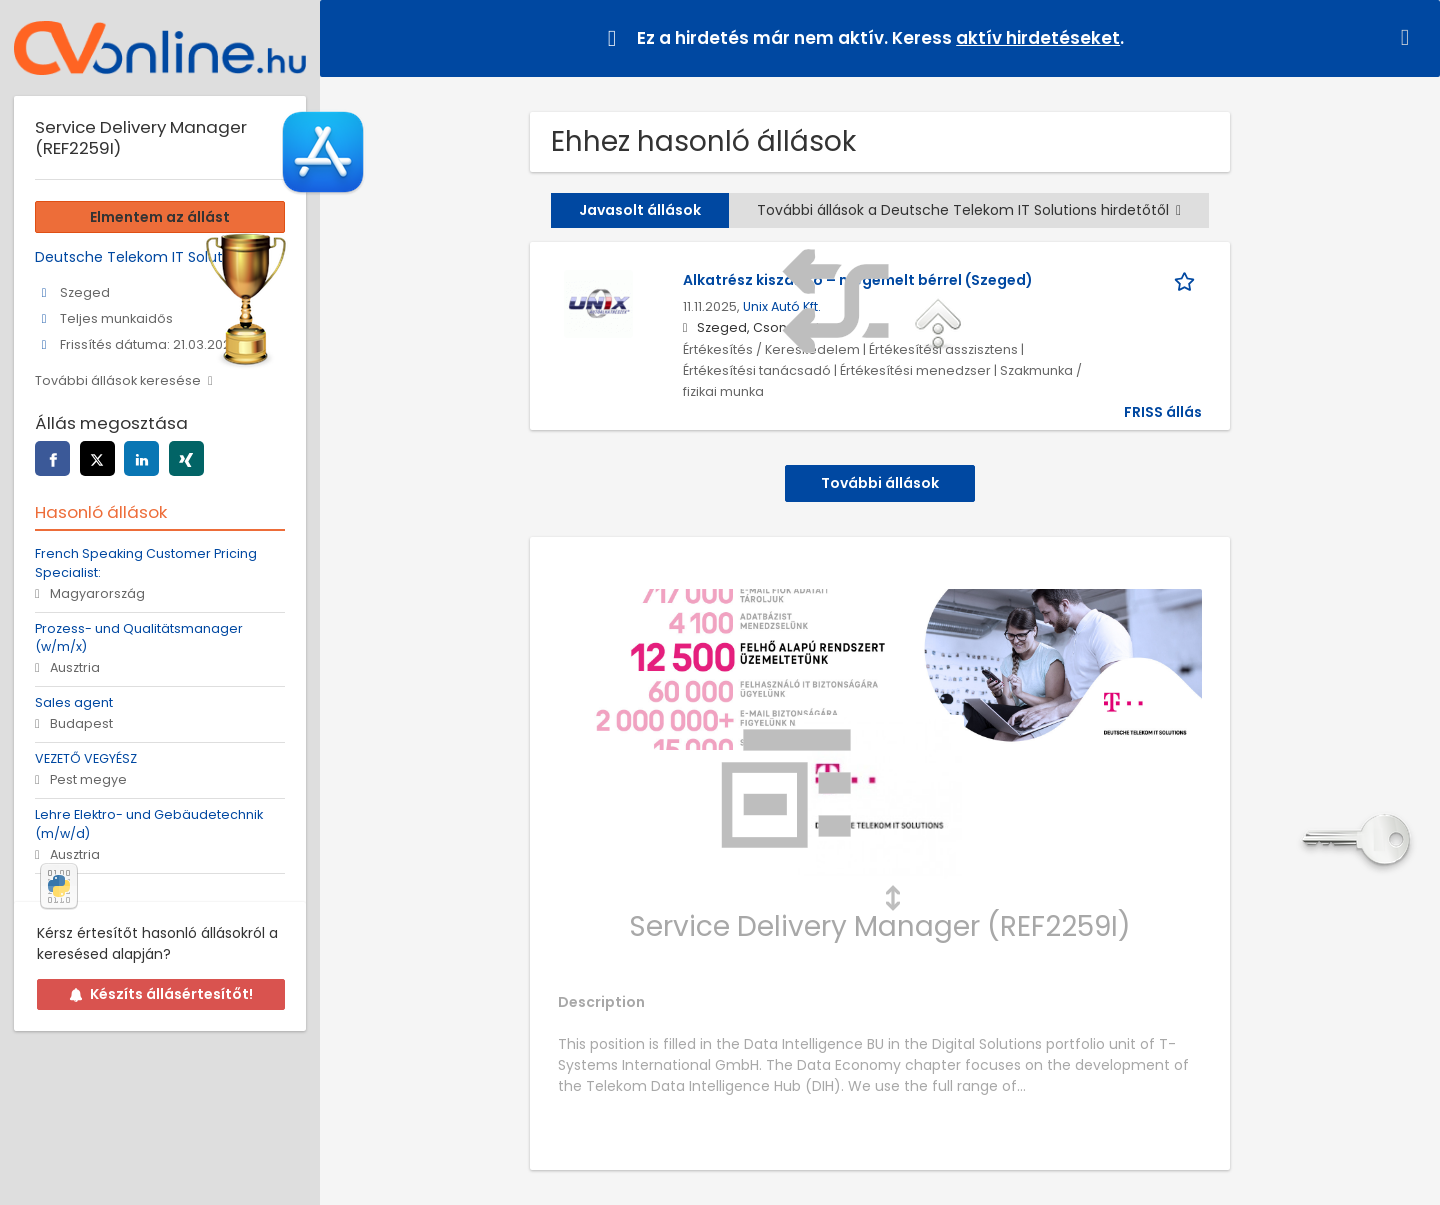  I want to click on view application storage usage, so click(323, 152).